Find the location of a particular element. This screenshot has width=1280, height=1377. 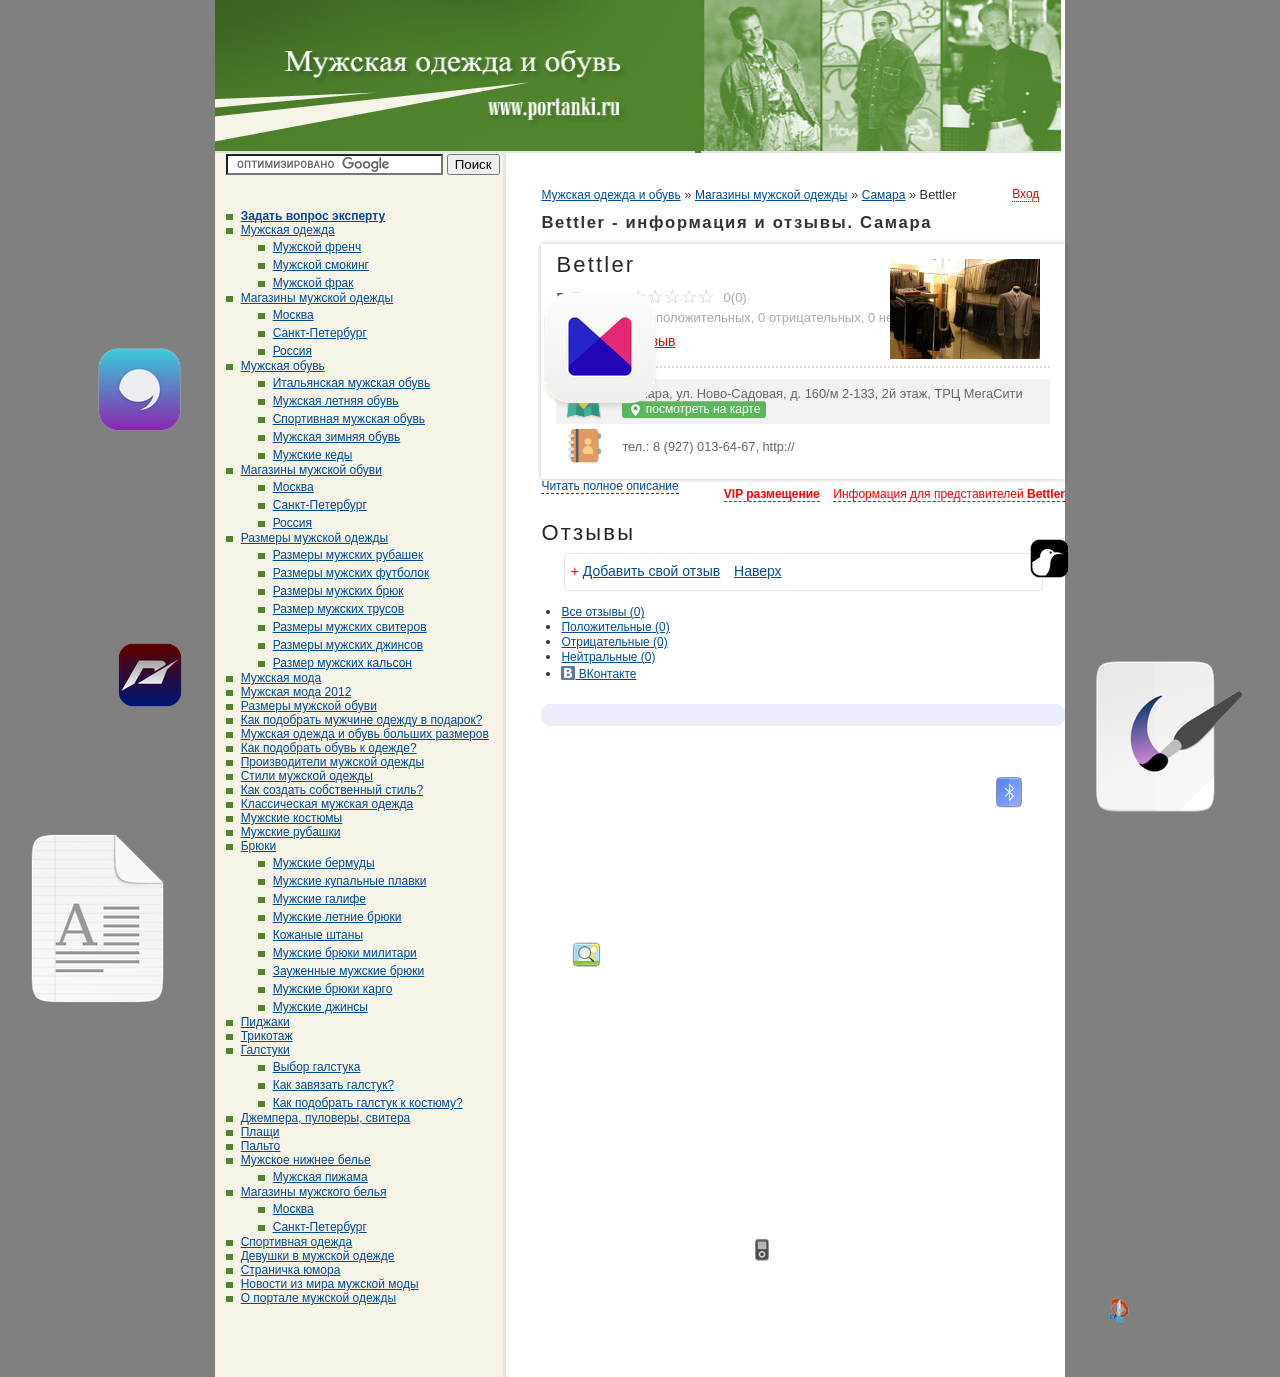

open a rich text document is located at coordinates (97, 918).